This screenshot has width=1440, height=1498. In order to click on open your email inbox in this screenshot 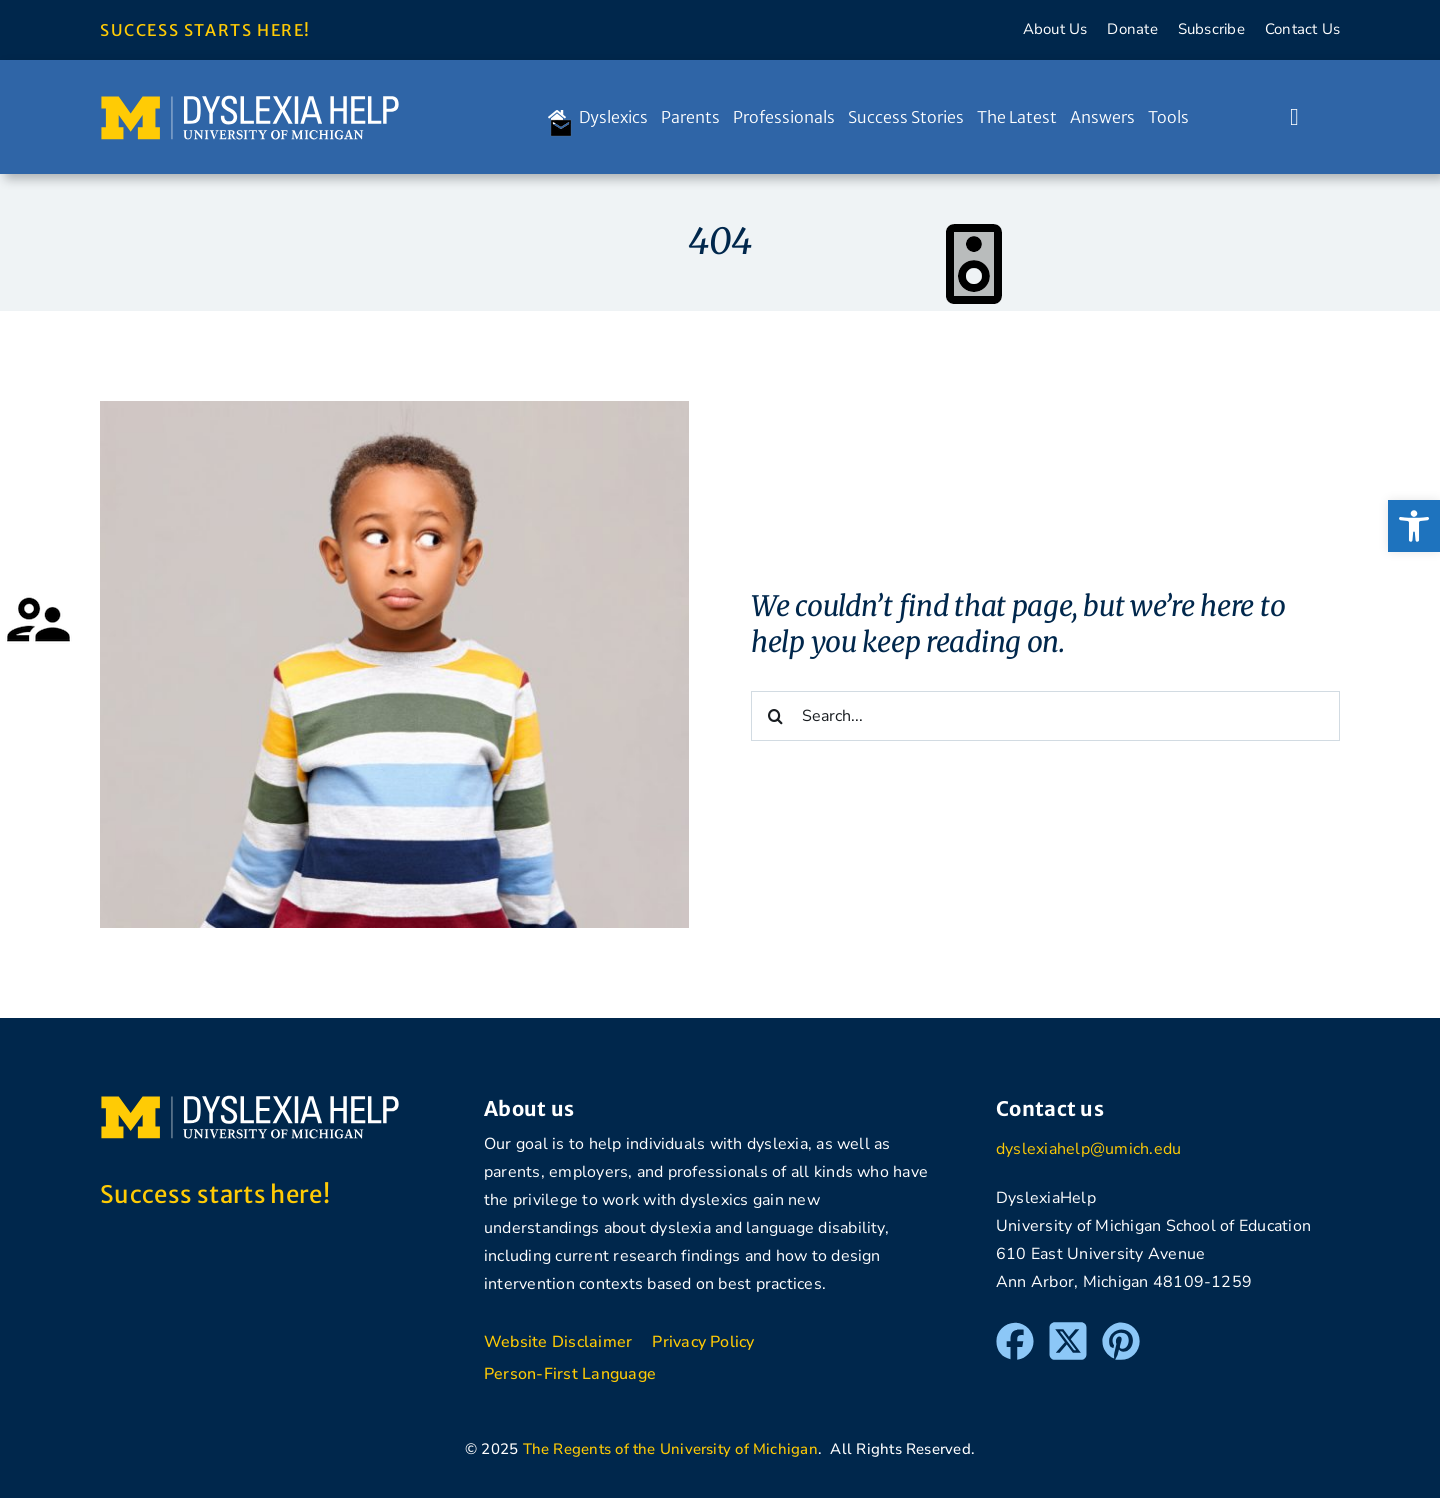, I will do `click(561, 128)`.